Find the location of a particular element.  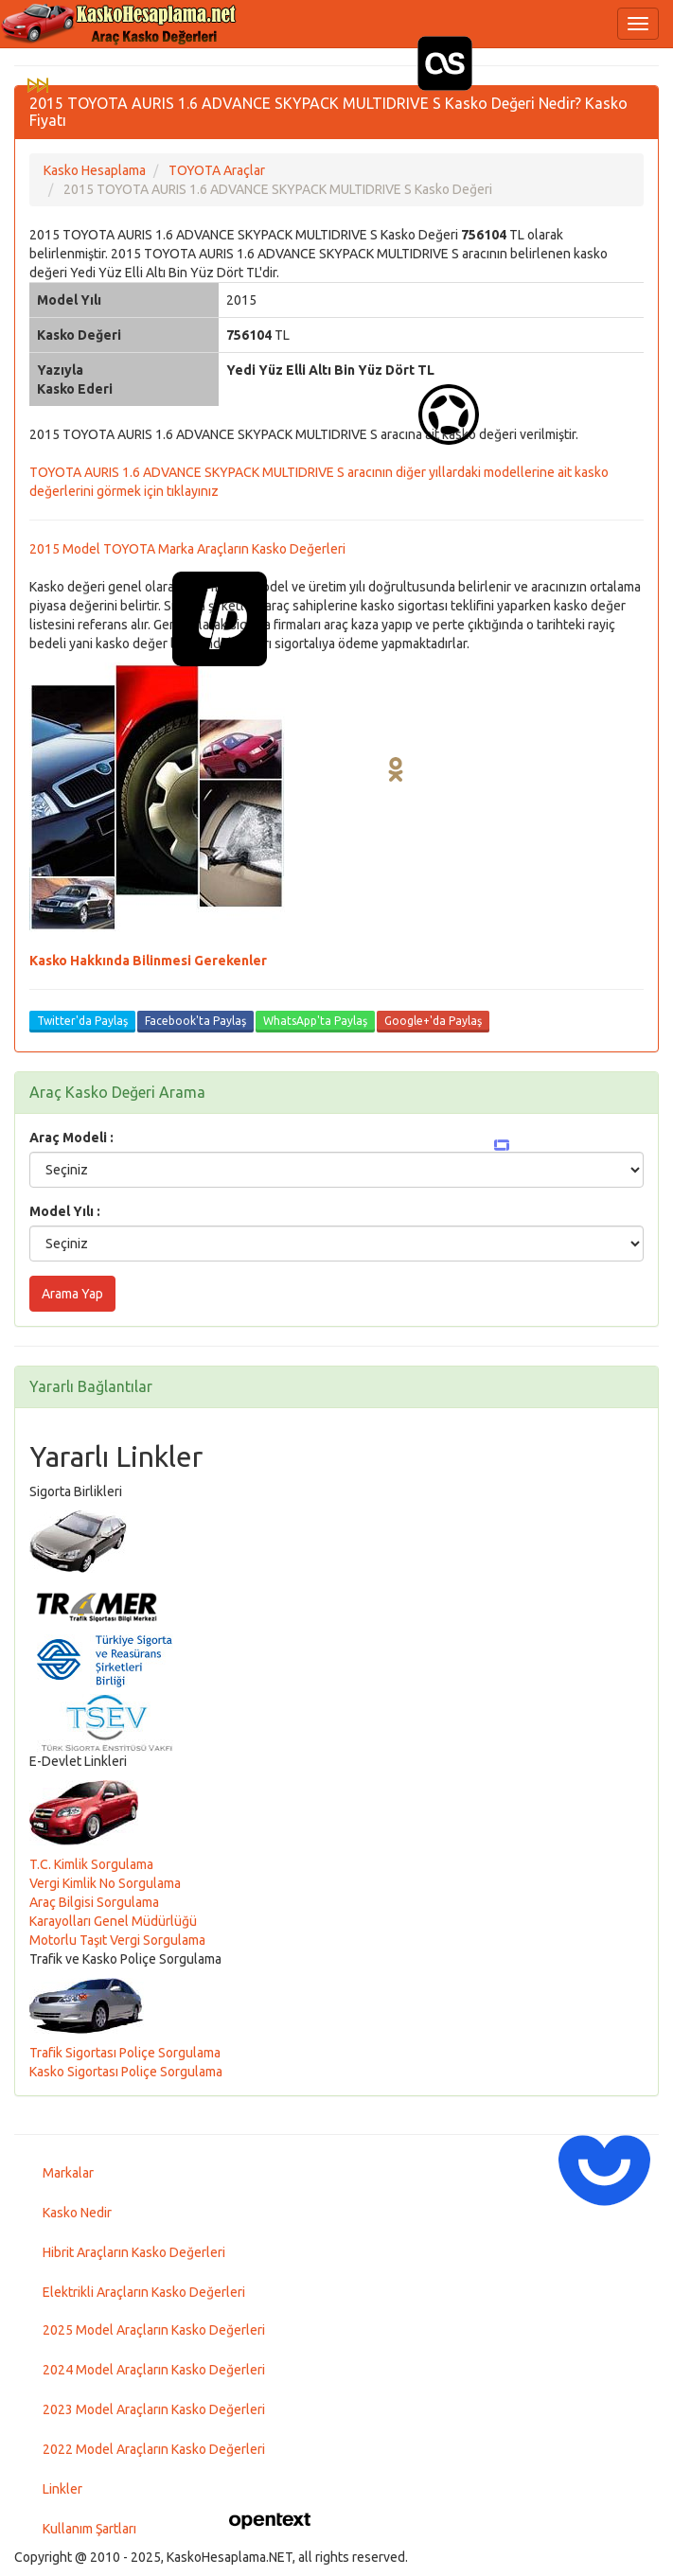

skip to the end of the current track is located at coordinates (38, 85).